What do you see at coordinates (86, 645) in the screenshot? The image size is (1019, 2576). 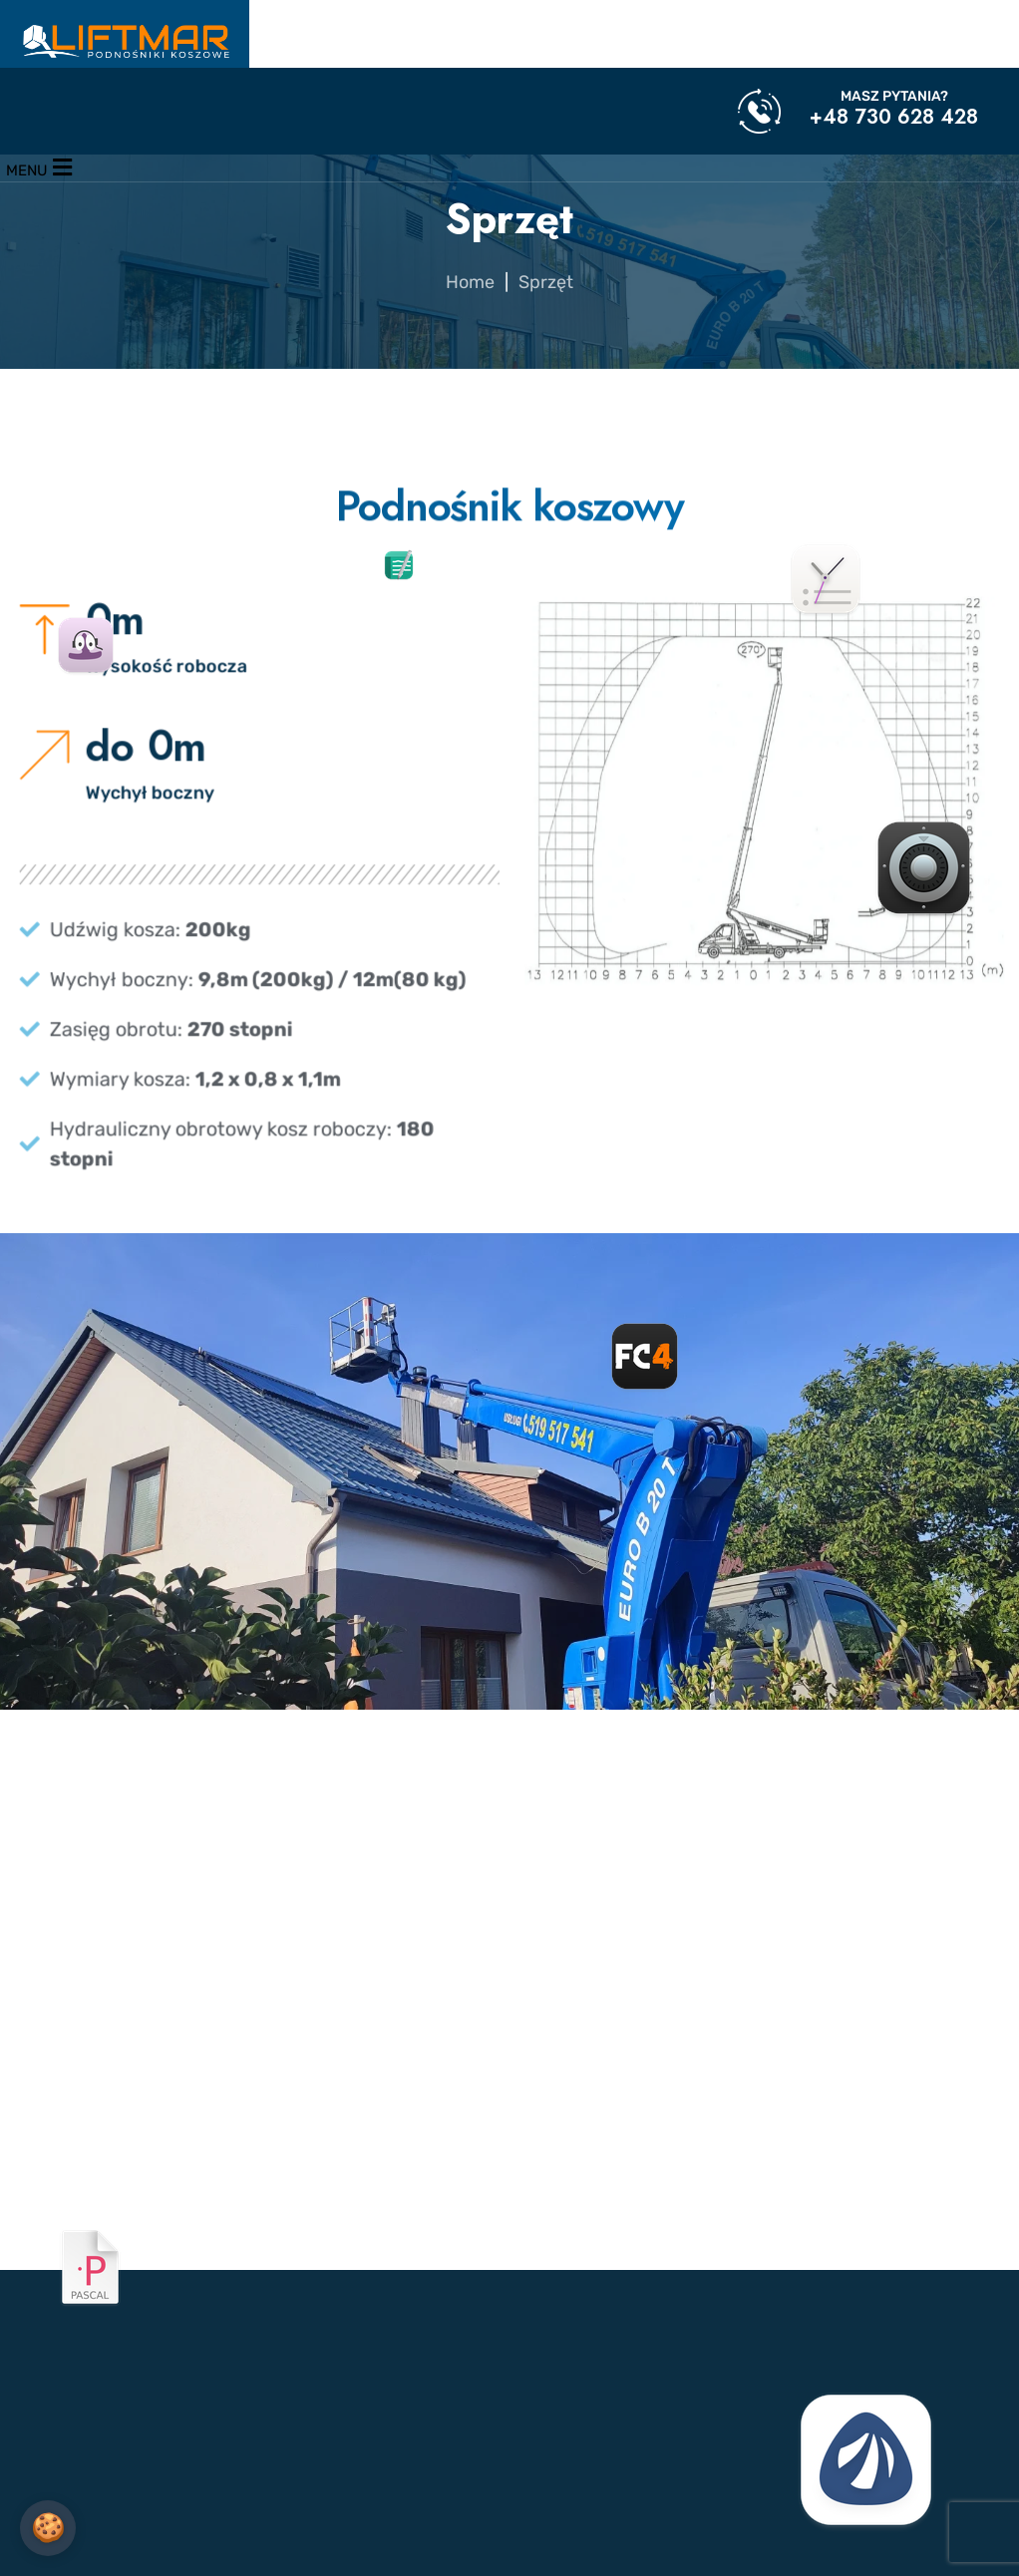 I see `open gpodder podcast manager` at bounding box center [86, 645].